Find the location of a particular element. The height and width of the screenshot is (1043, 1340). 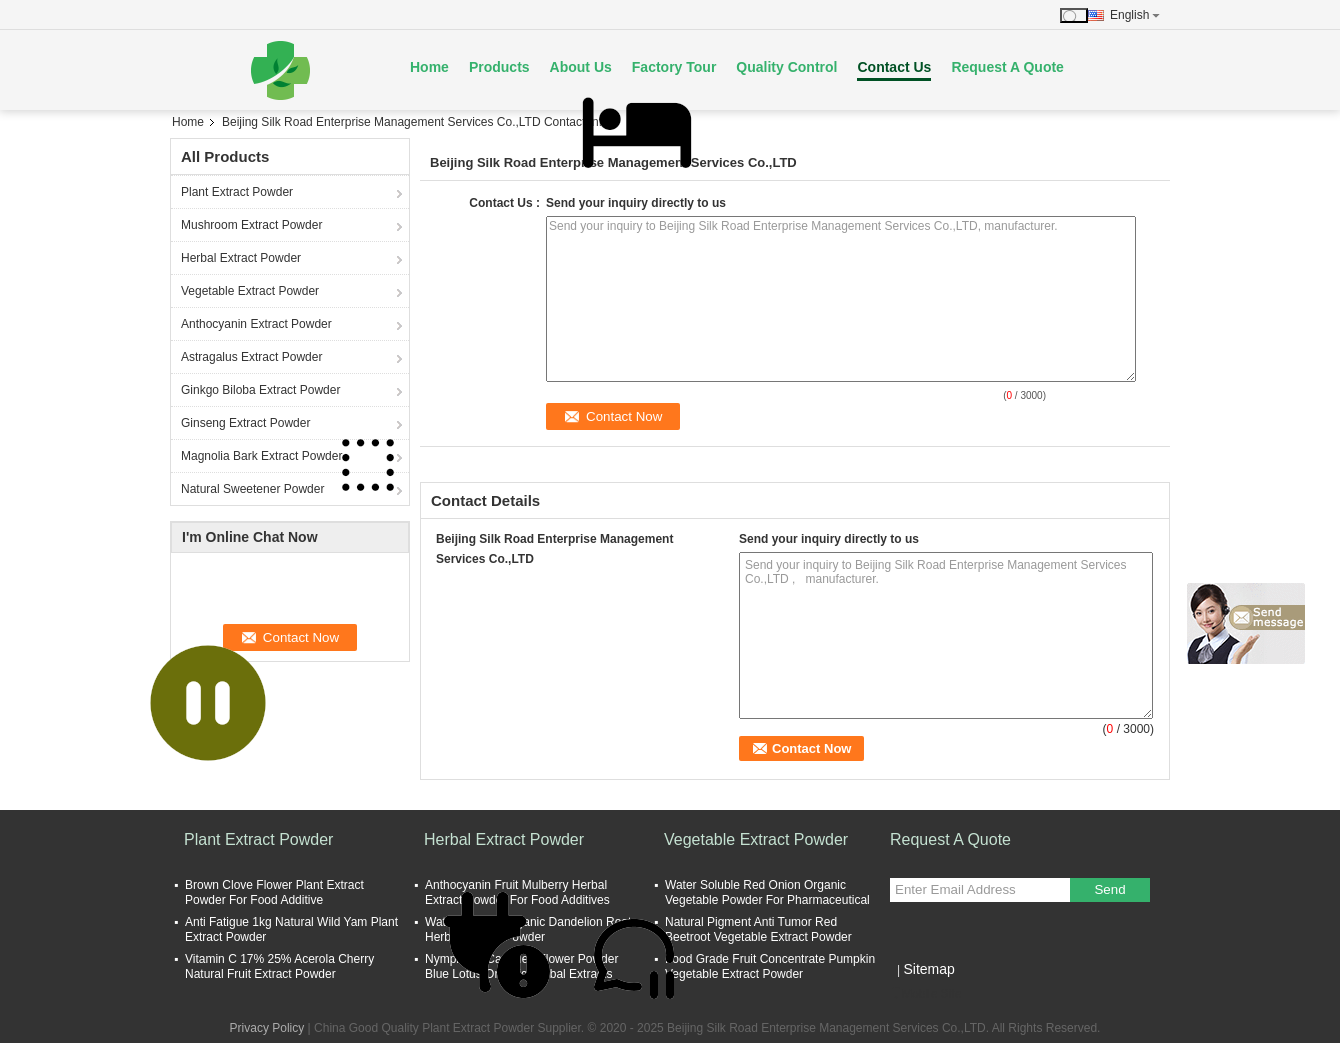

book a hotel or accommodation is located at coordinates (637, 130).